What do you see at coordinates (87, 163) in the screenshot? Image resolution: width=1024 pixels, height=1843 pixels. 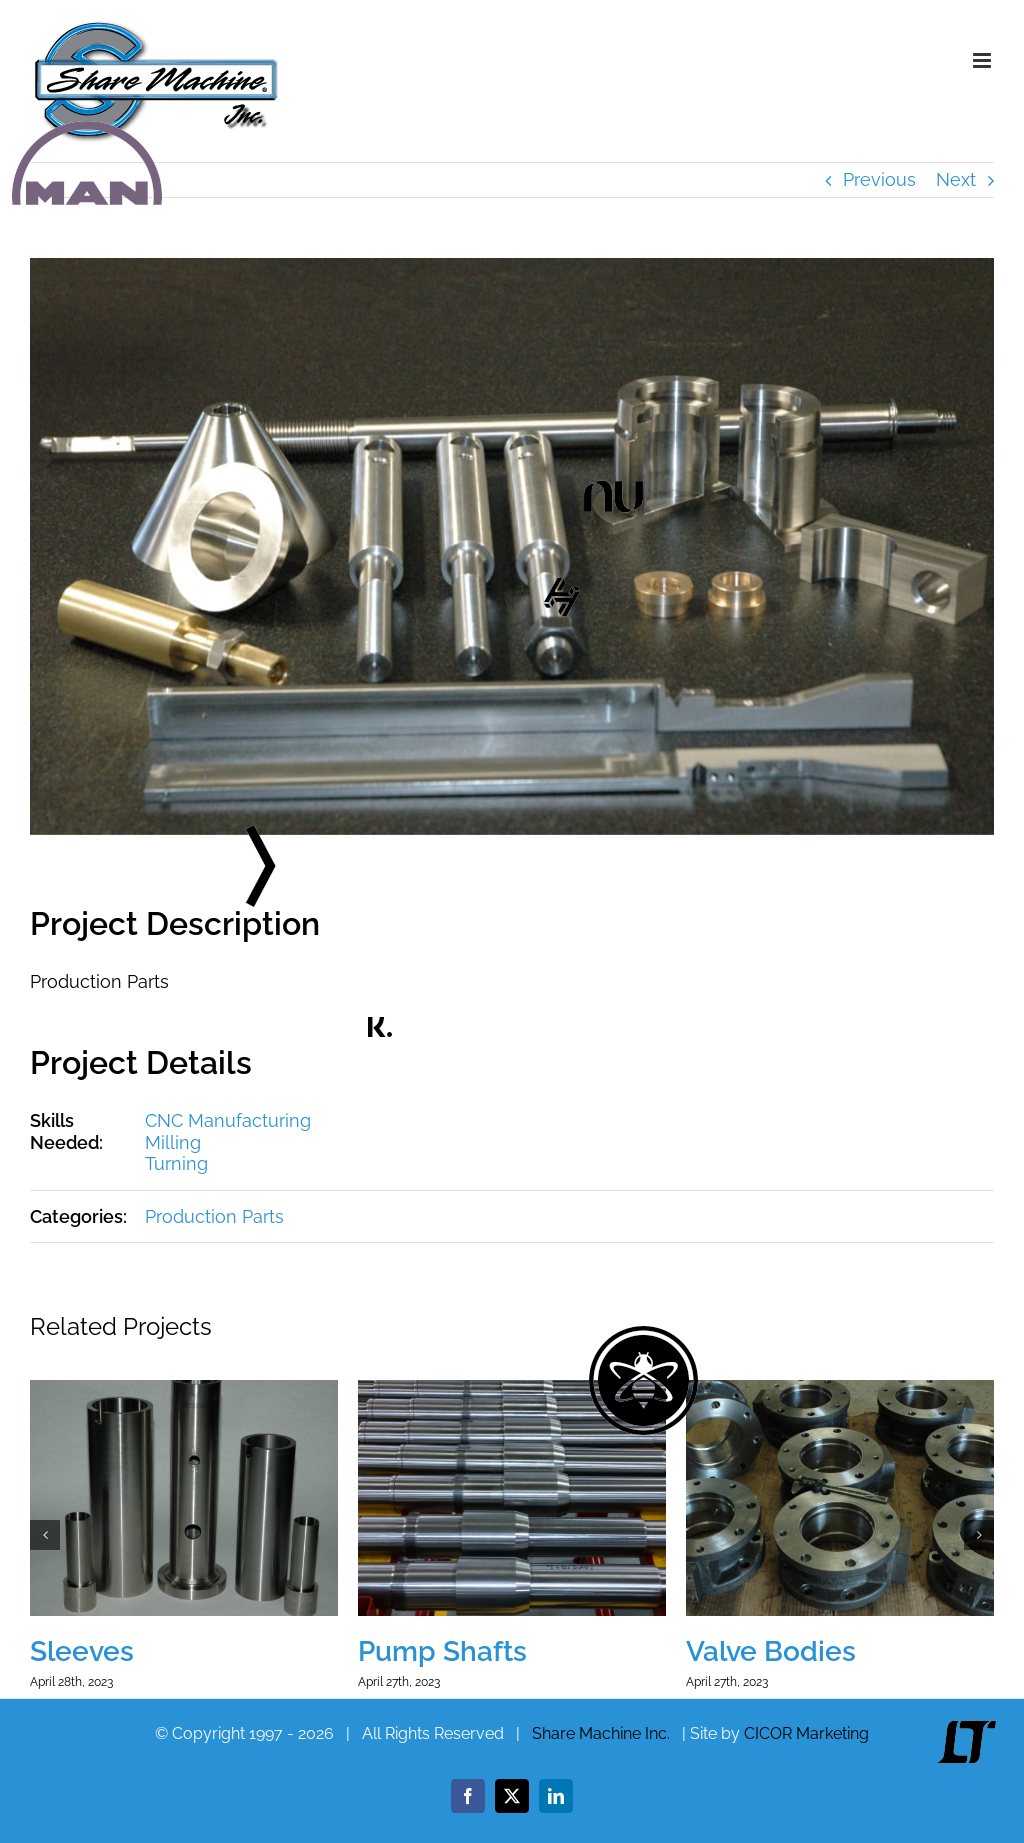 I see `MAN truck and bus company logo` at bounding box center [87, 163].